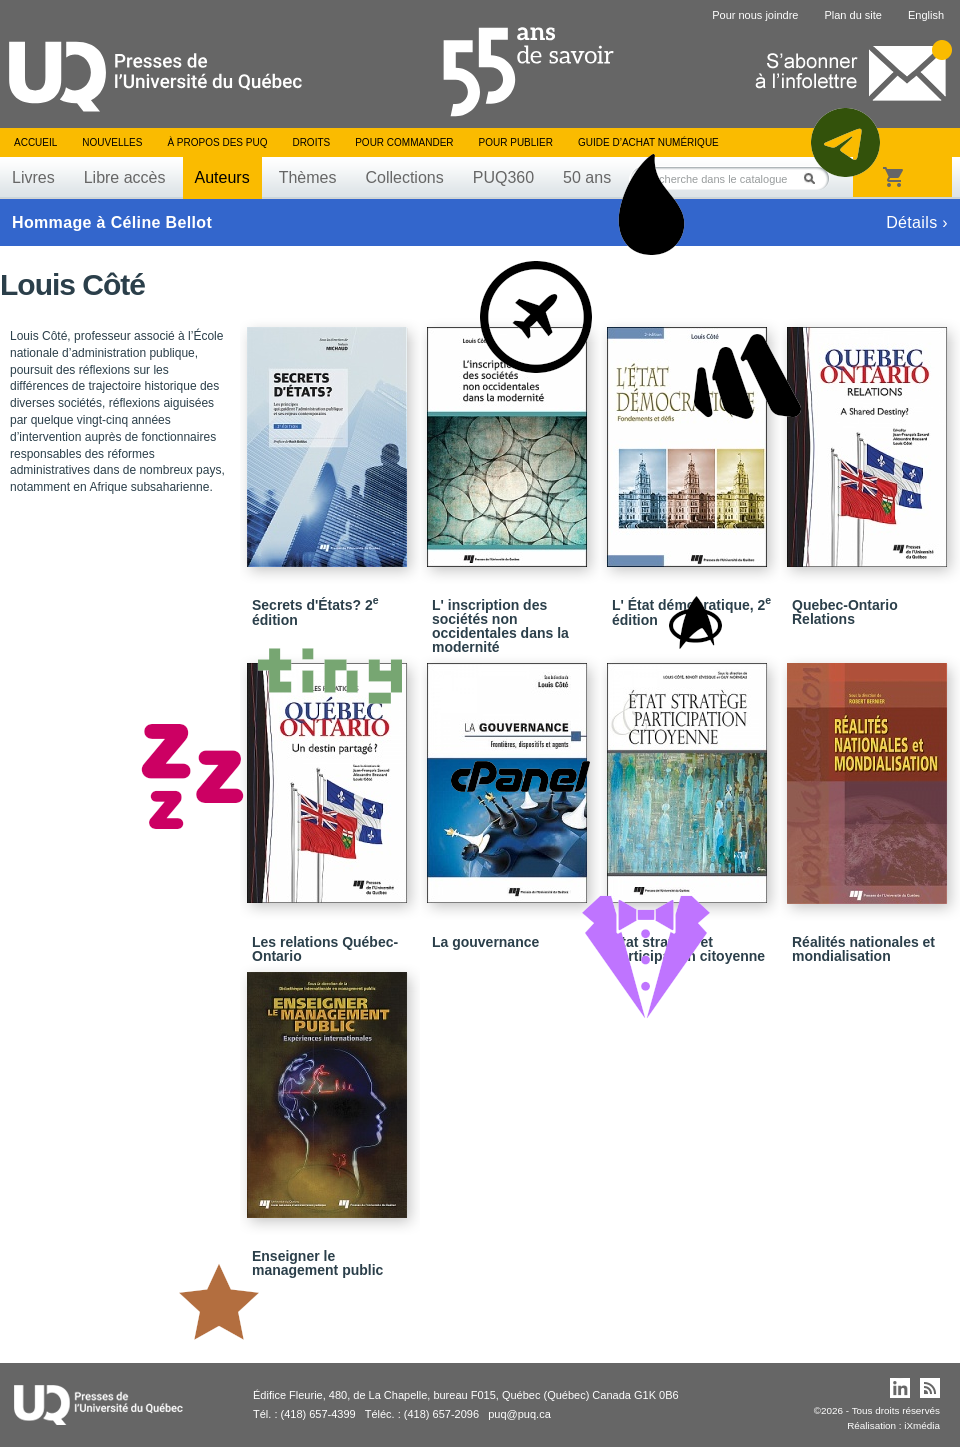  Describe the element at coordinates (536, 317) in the screenshot. I see `cockpit server management application logo` at that location.